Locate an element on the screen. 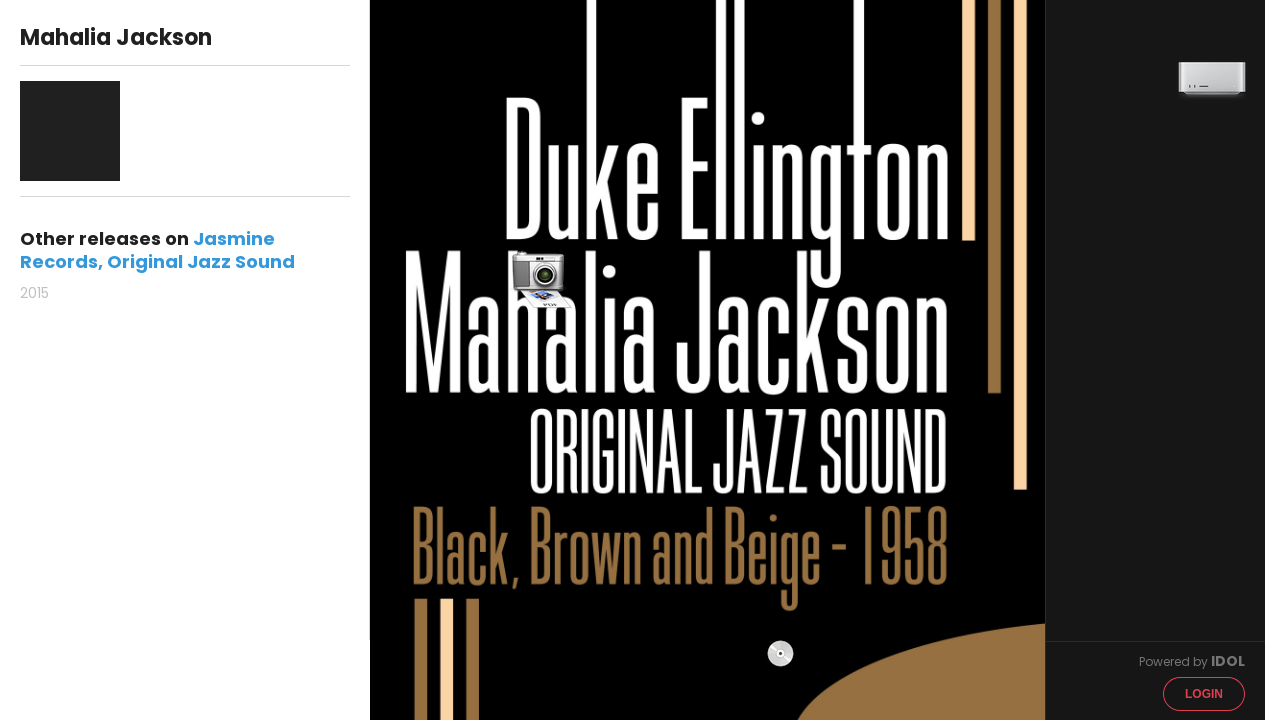 The width and height of the screenshot is (1265, 720). mac studio desktop computer is located at coordinates (1212, 77).